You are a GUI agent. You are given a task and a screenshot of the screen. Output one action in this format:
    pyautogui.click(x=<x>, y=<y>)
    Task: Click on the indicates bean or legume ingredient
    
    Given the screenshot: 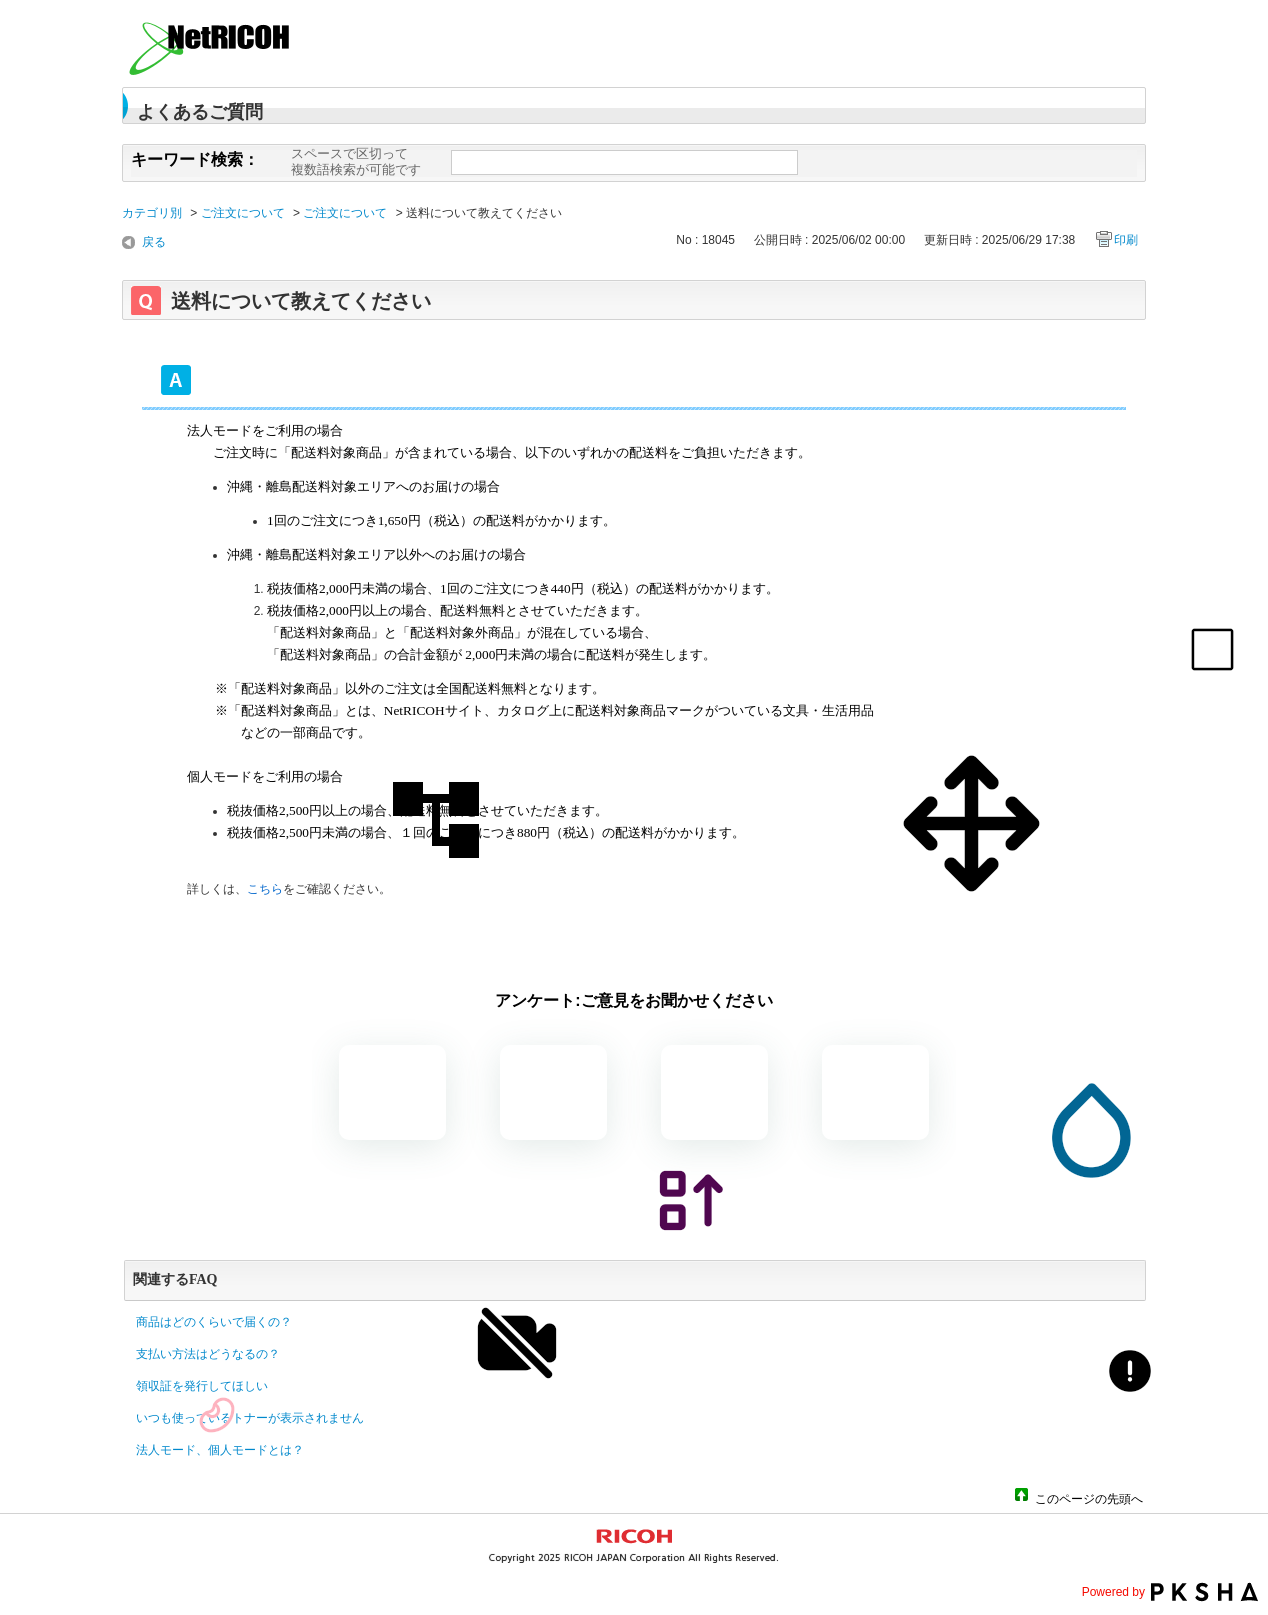 What is the action you would take?
    pyautogui.click(x=217, y=1415)
    